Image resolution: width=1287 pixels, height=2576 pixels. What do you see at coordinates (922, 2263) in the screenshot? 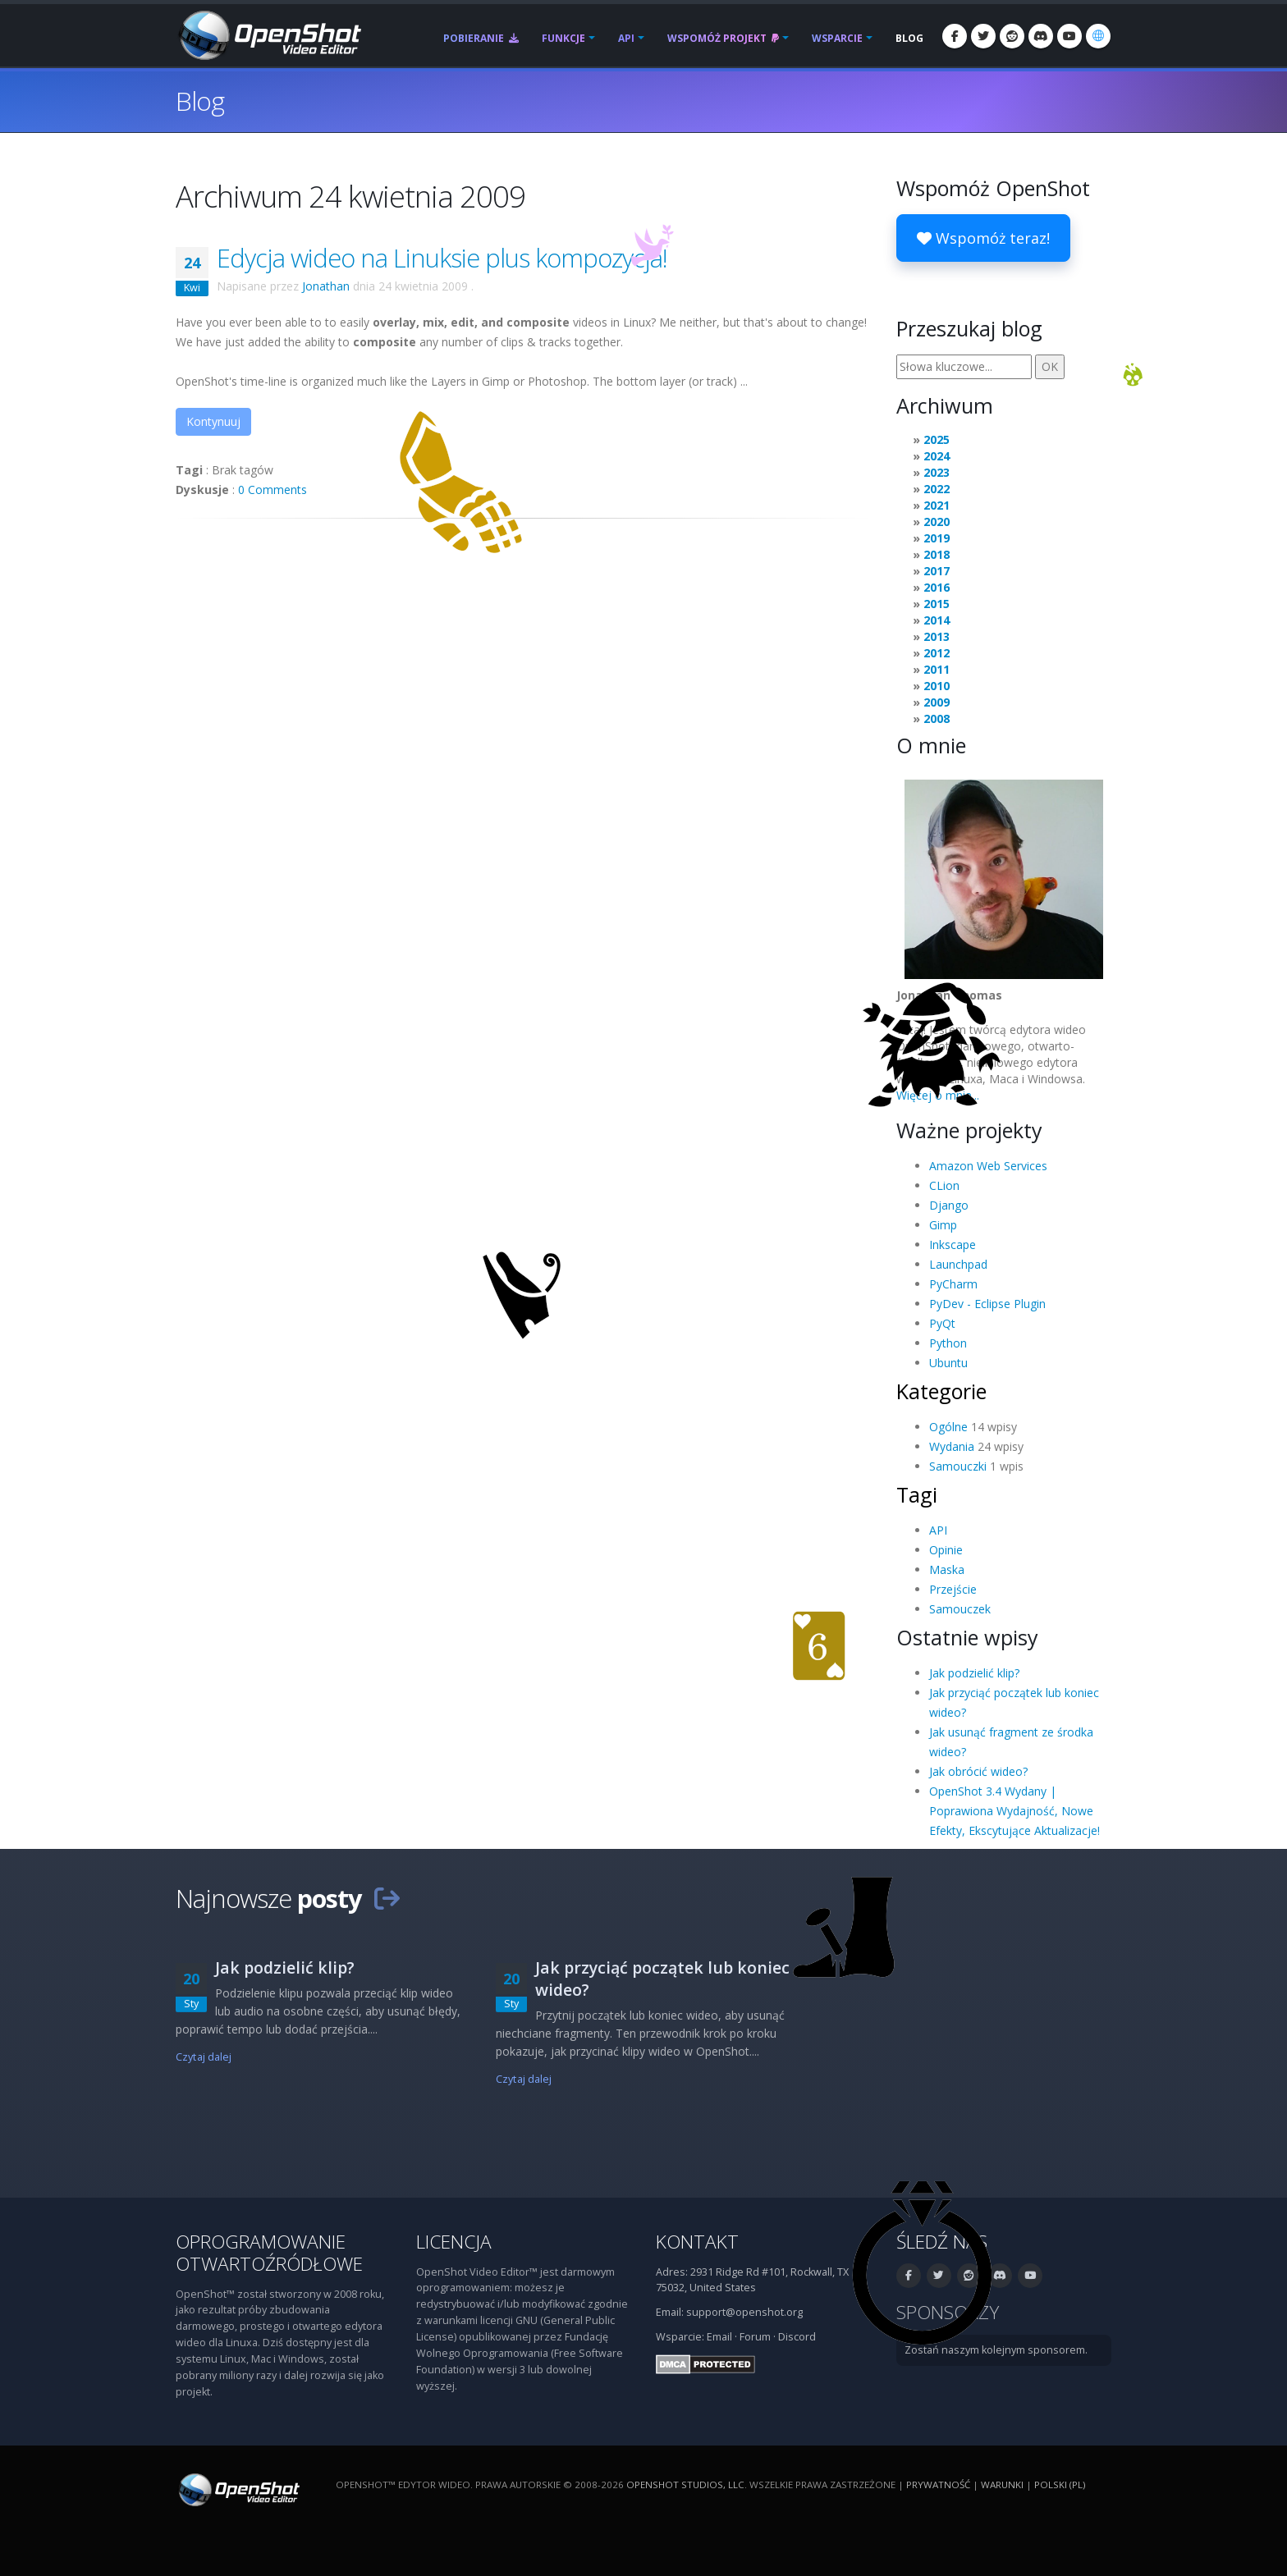
I see `view jewelry or accessories collection` at bounding box center [922, 2263].